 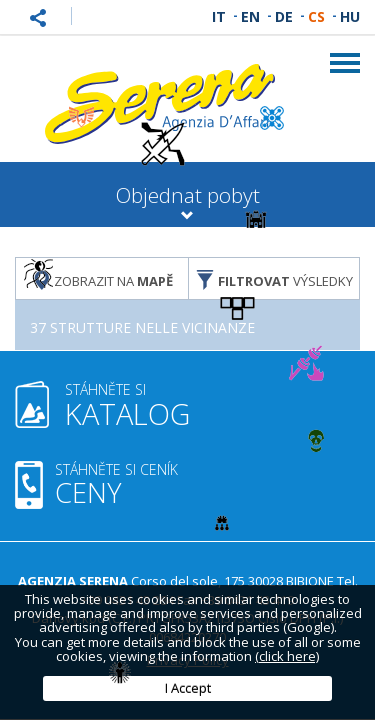 What do you see at coordinates (237, 308) in the screenshot?
I see `place a t-shaped tetris block` at bounding box center [237, 308].